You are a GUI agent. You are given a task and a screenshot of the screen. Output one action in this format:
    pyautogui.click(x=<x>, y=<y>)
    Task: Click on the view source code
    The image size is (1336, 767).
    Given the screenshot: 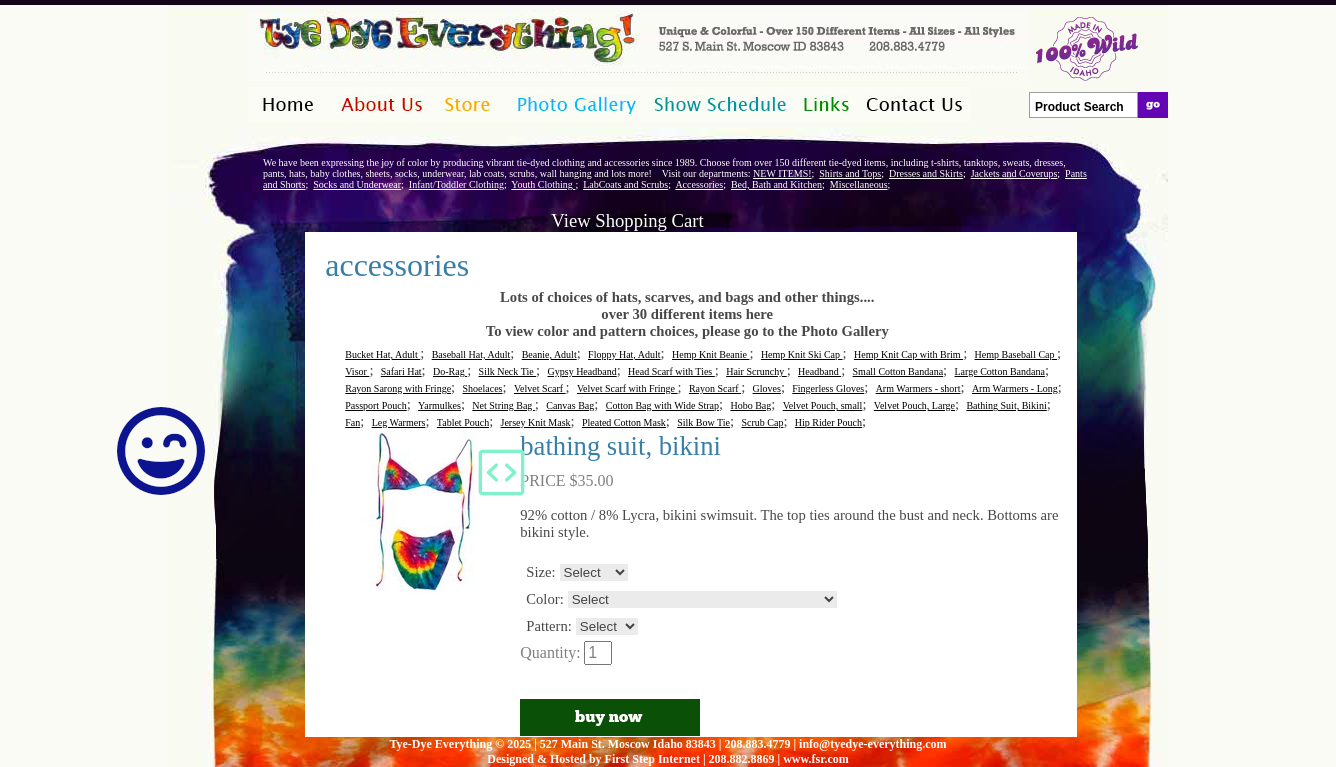 What is the action you would take?
    pyautogui.click(x=501, y=472)
    